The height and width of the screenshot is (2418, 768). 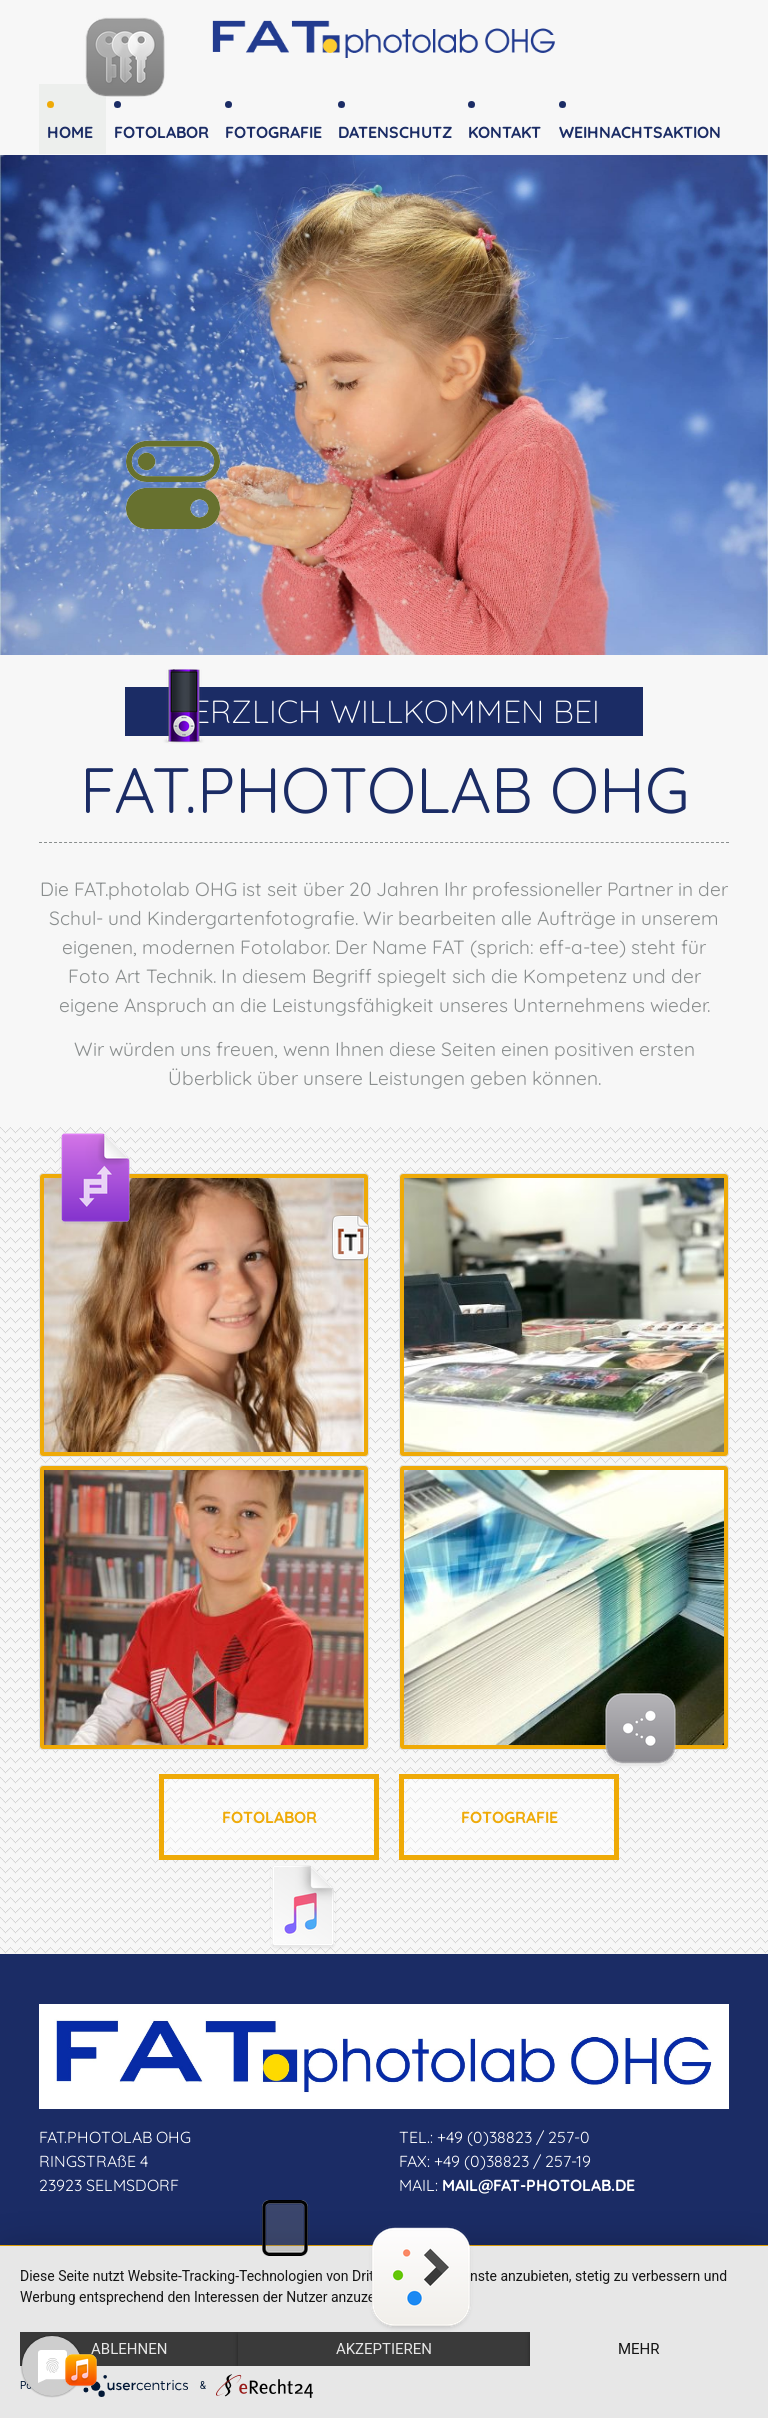 What do you see at coordinates (125, 57) in the screenshot?
I see `open the passwords app to manage saved credentials` at bounding box center [125, 57].